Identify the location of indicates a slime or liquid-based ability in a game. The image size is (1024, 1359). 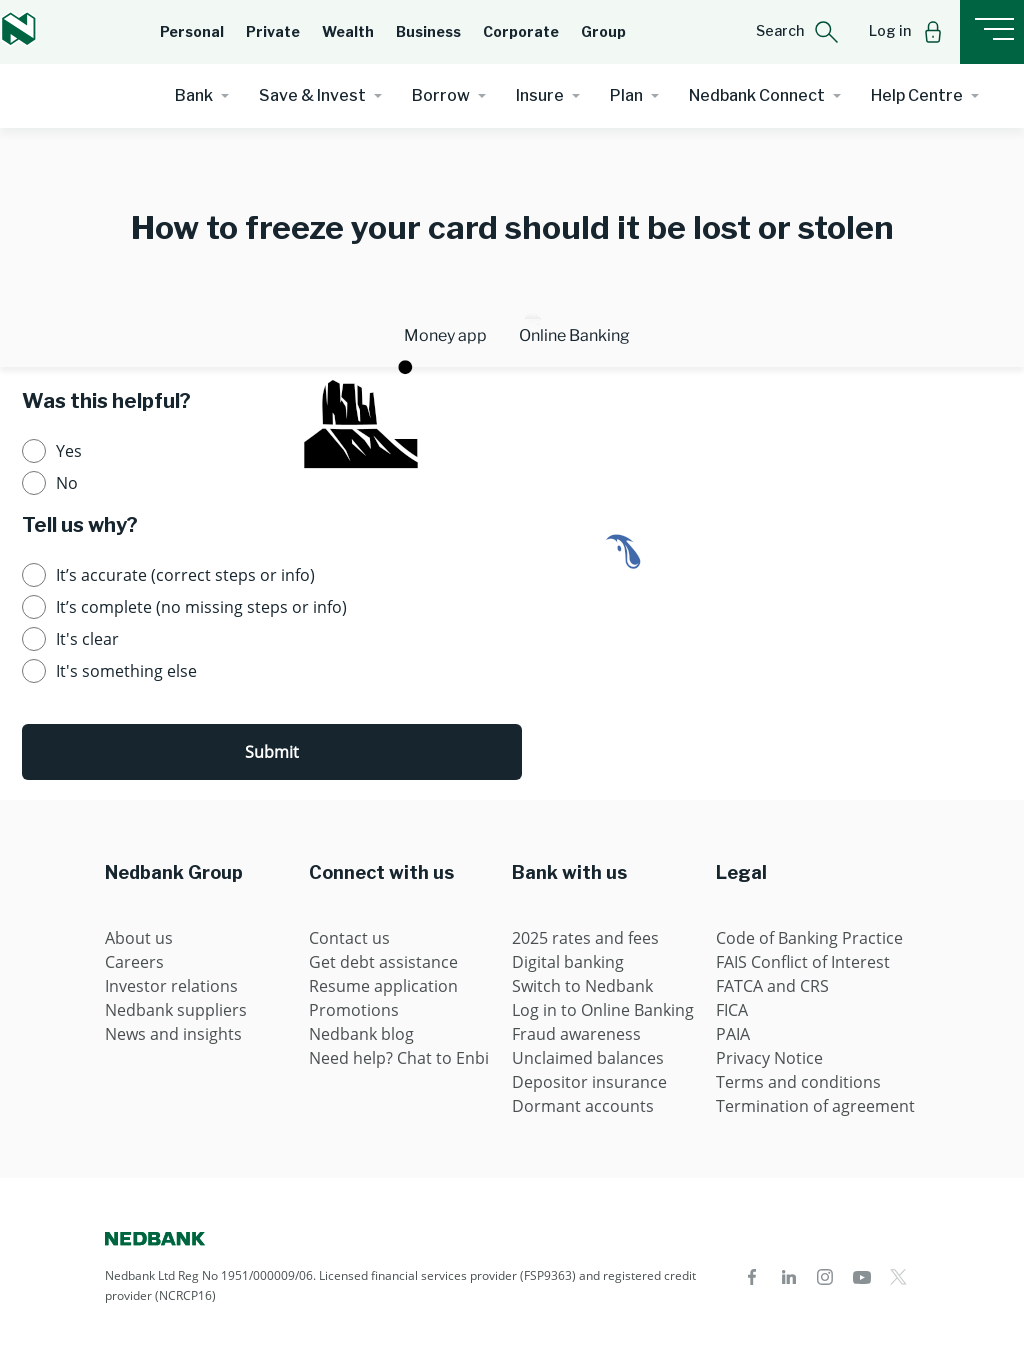
(623, 552).